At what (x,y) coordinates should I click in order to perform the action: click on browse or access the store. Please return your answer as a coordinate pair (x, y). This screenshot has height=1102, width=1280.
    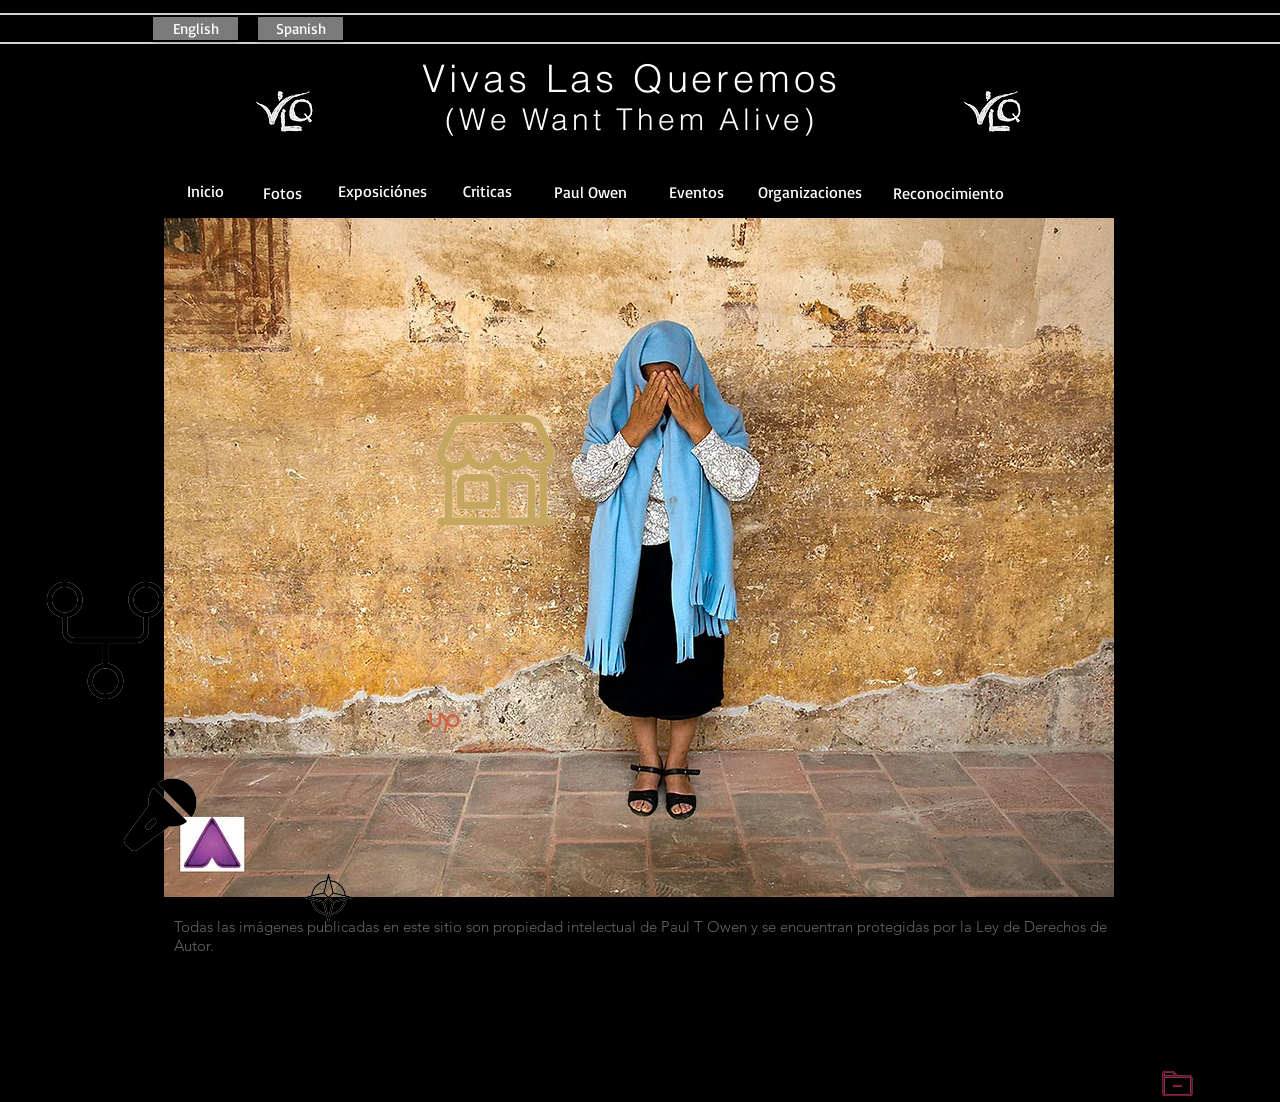
    Looking at the image, I should click on (496, 470).